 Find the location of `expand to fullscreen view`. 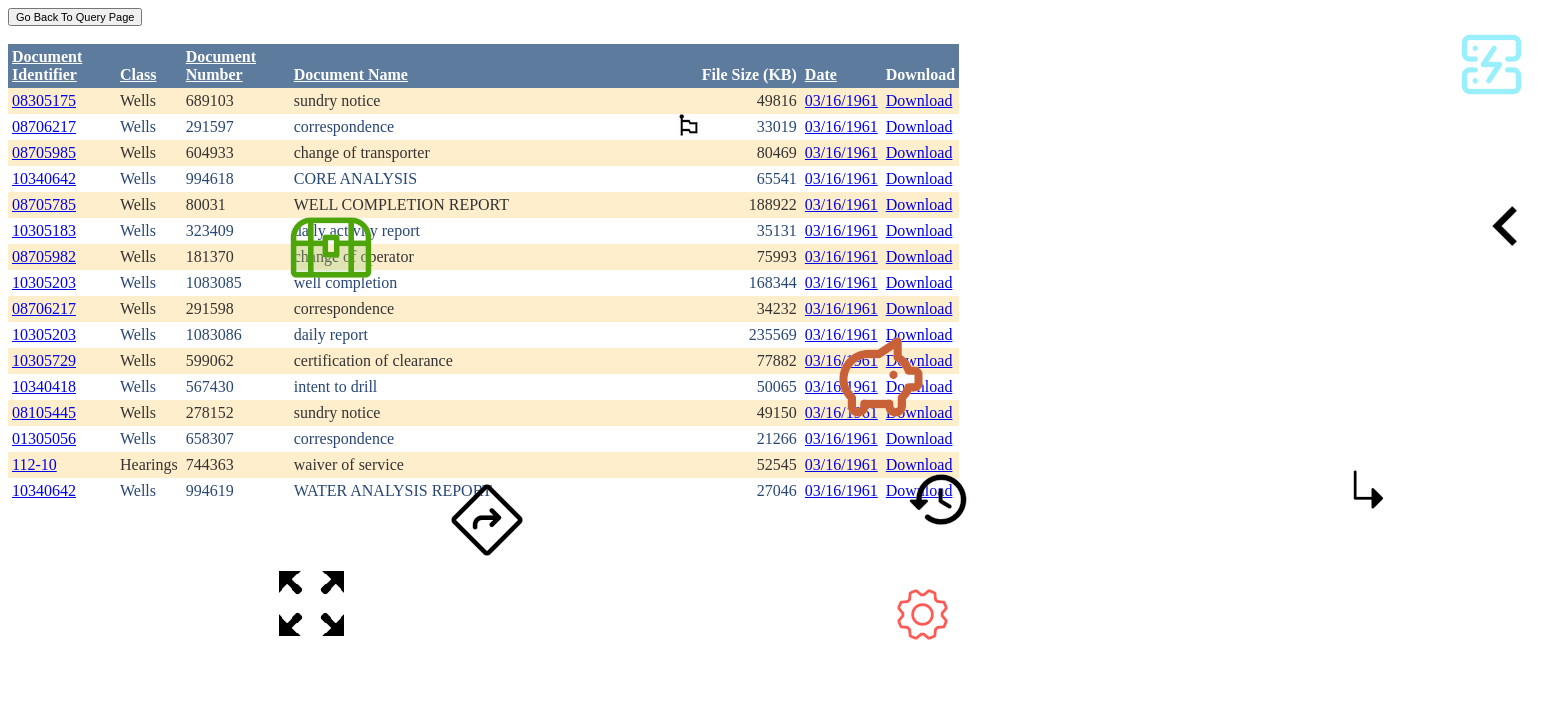

expand to fullscreen view is located at coordinates (311, 603).